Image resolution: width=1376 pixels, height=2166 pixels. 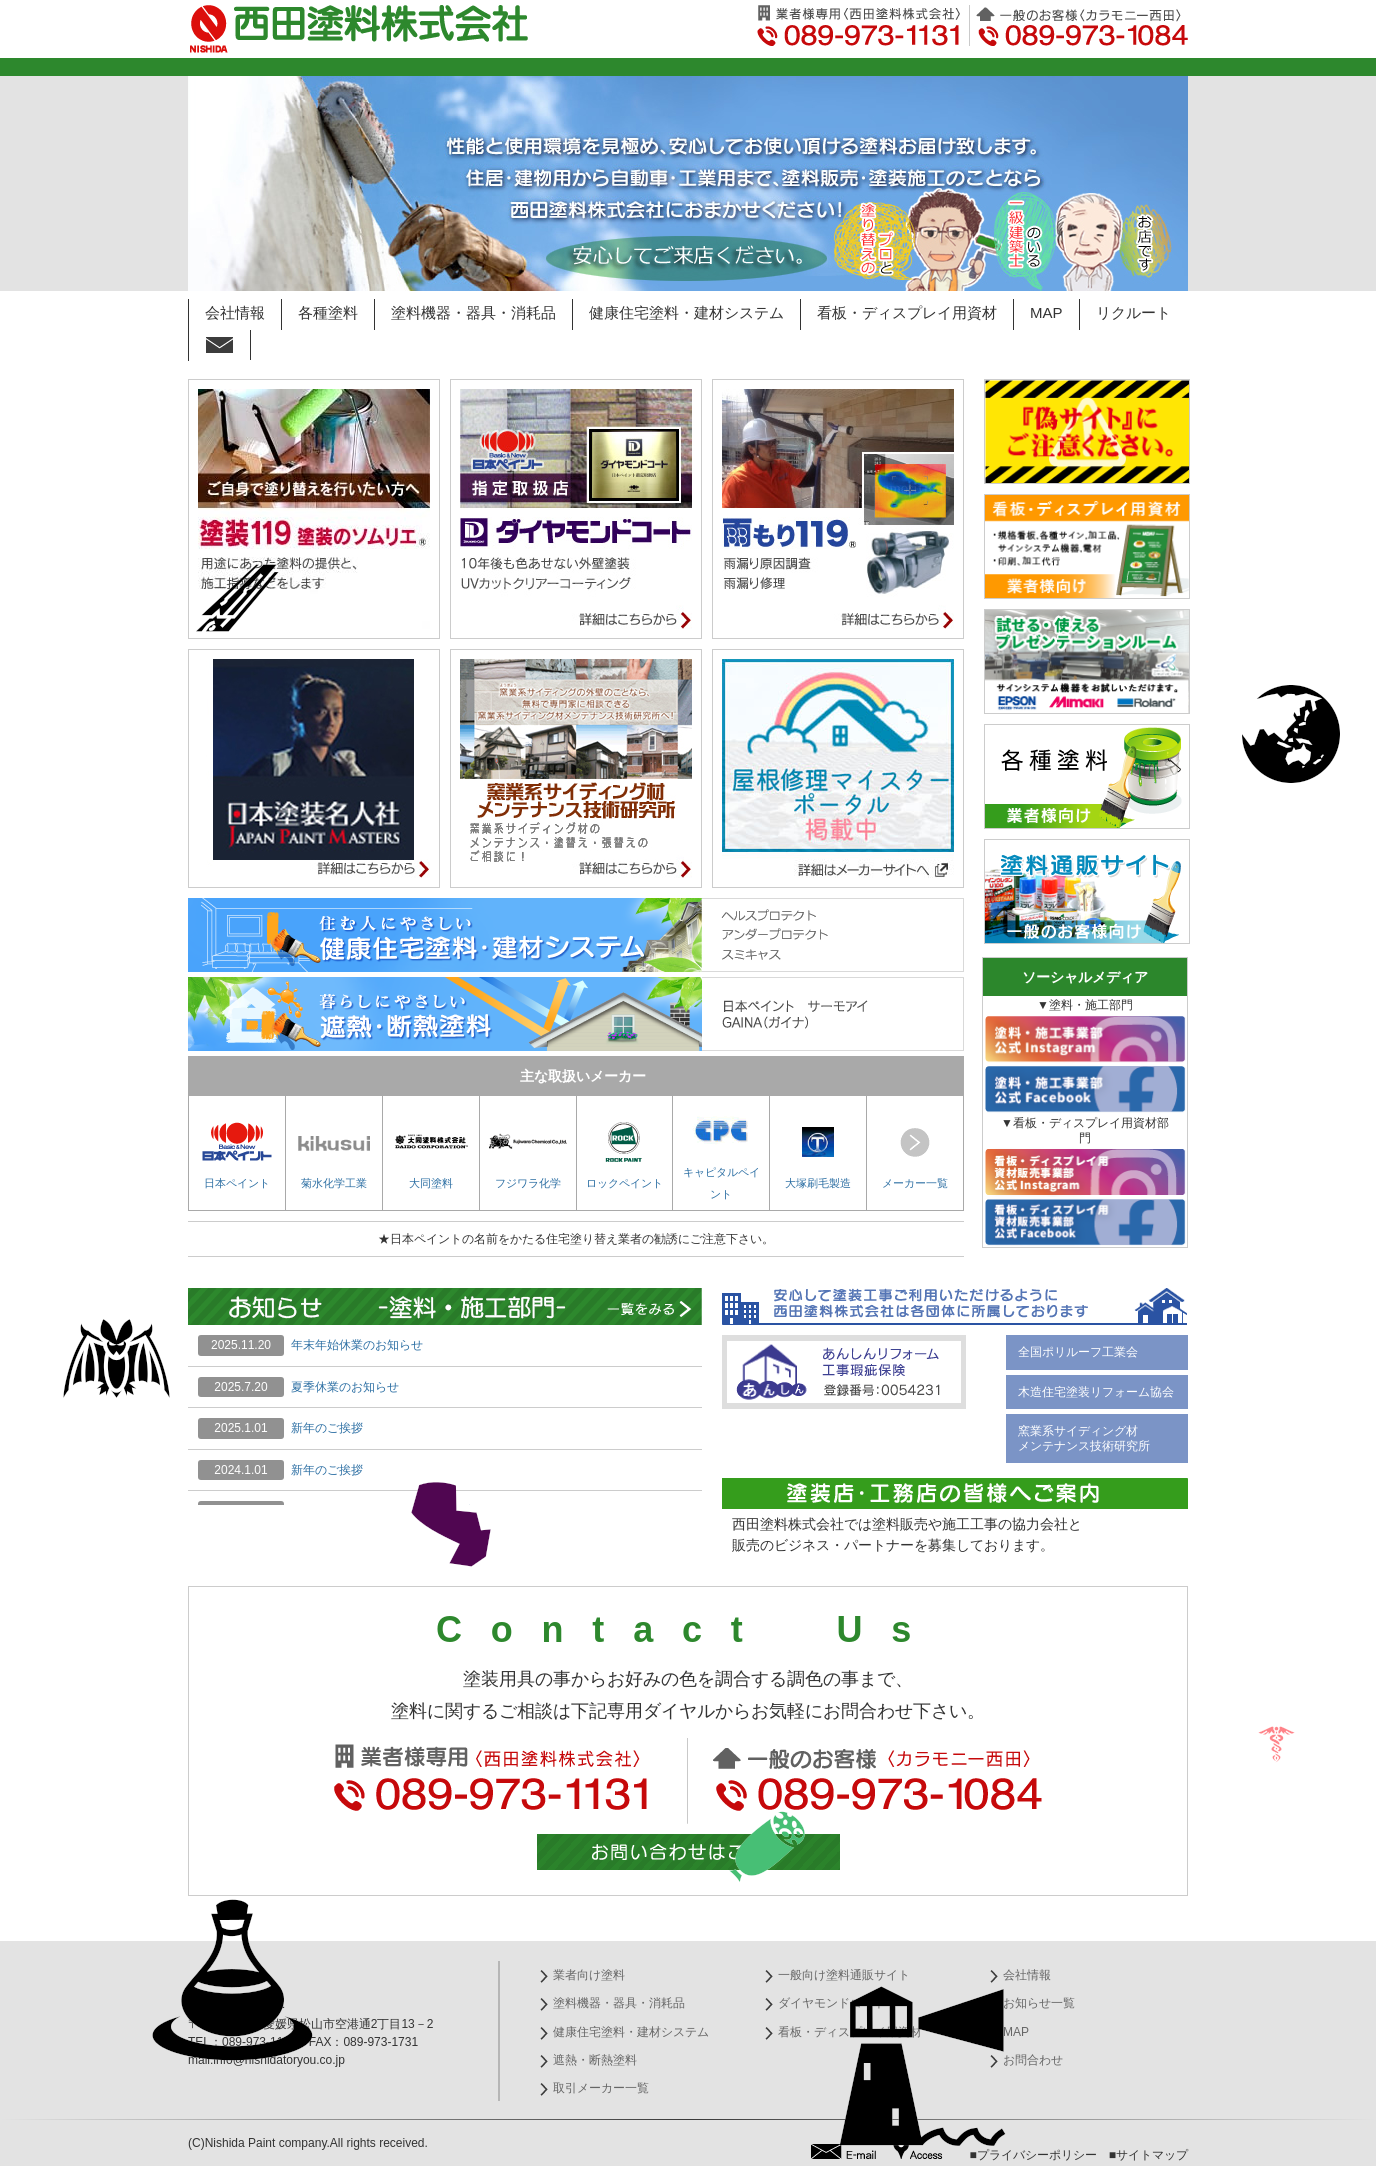 I want to click on use a potion item from inventory, so click(x=232, y=1980).